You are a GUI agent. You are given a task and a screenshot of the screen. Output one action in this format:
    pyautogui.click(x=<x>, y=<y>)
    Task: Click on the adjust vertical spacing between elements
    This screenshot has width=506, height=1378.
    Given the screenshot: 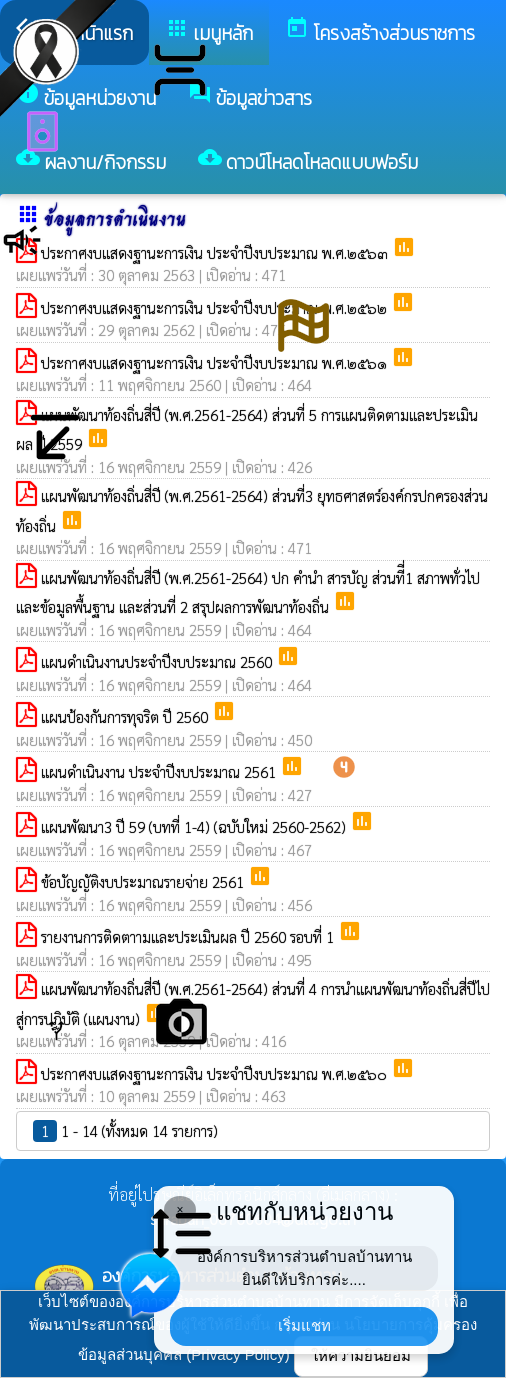 What is the action you would take?
    pyautogui.click(x=180, y=70)
    